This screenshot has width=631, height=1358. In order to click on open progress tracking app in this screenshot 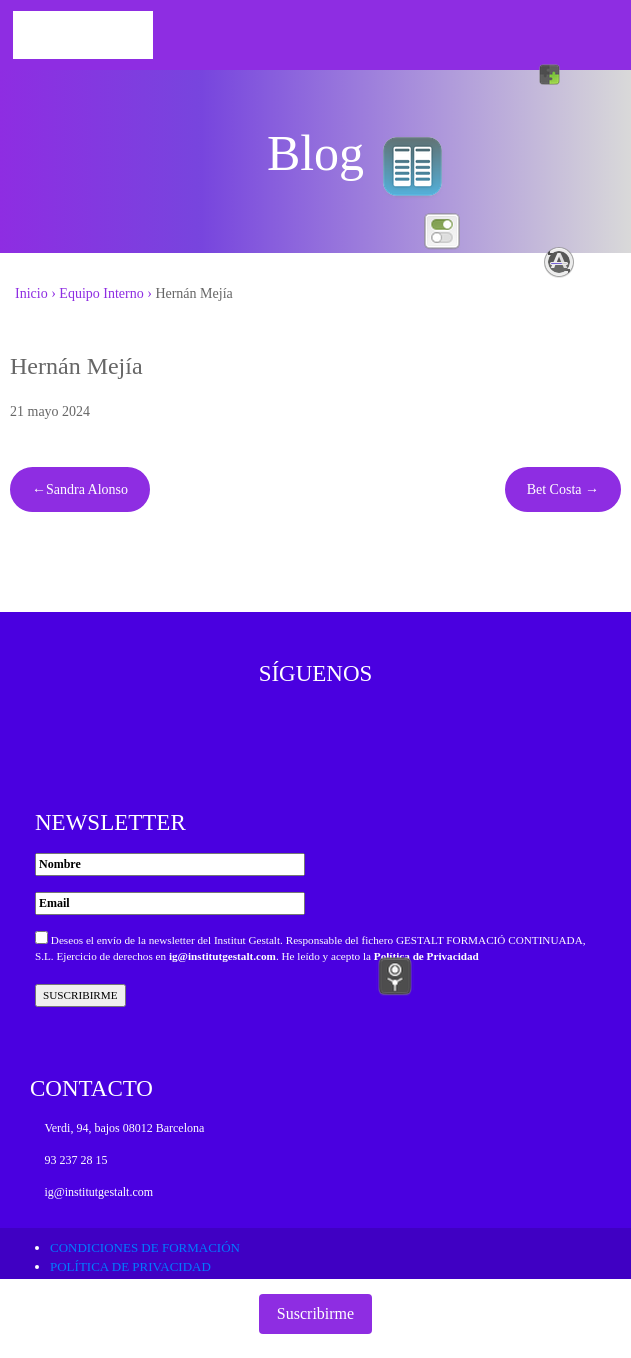, I will do `click(412, 166)`.